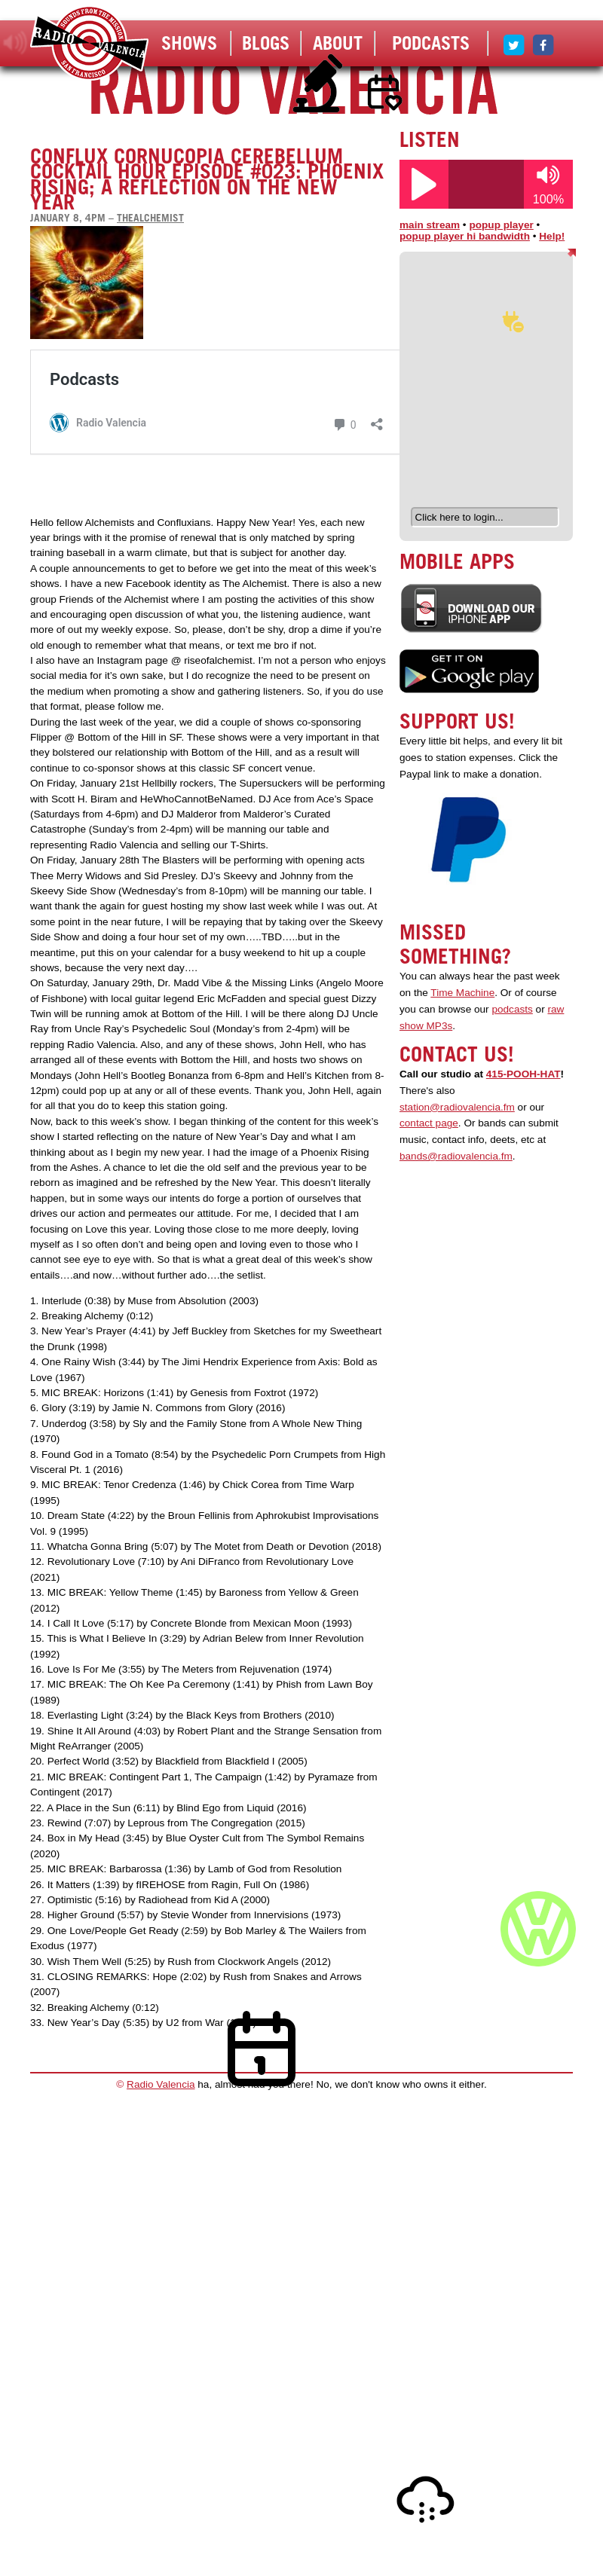  Describe the element at coordinates (383, 91) in the screenshot. I see `view favorite or loved events` at that location.